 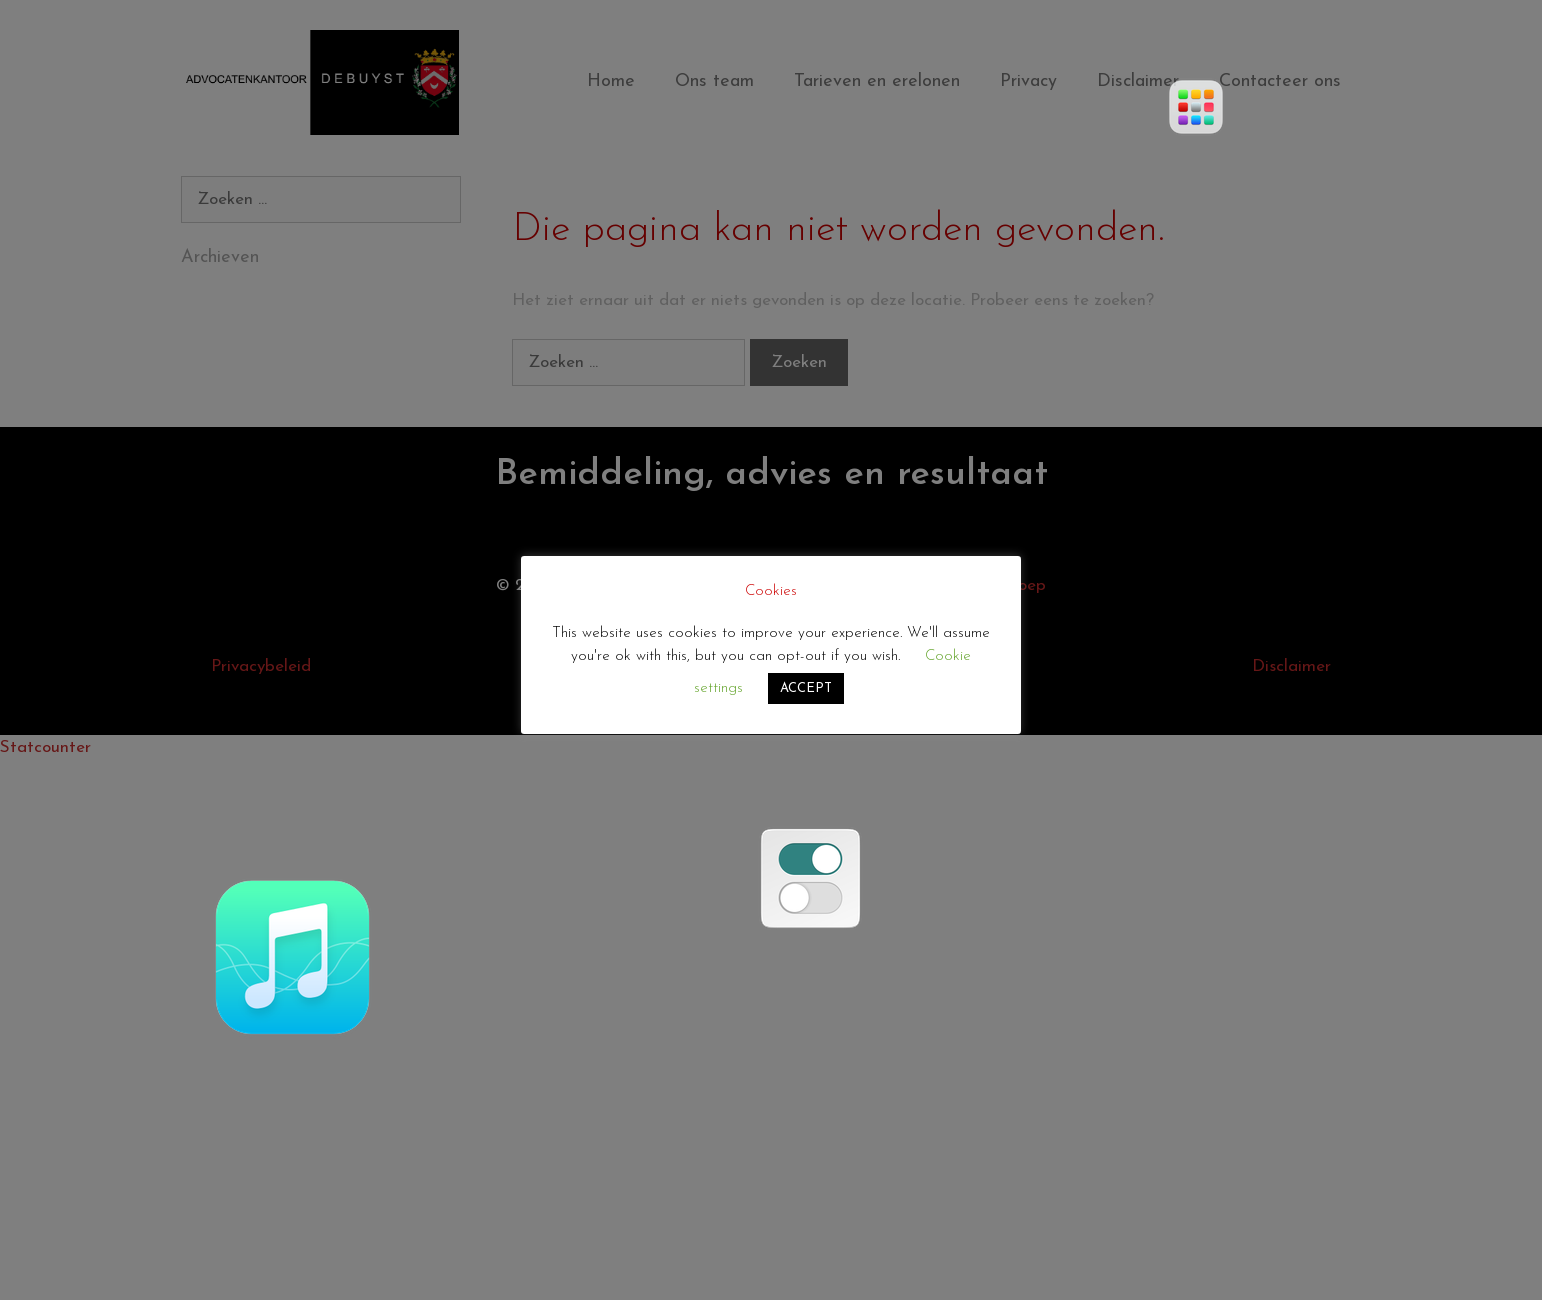 What do you see at coordinates (1196, 107) in the screenshot?
I see `open Launchpad to view all applications` at bounding box center [1196, 107].